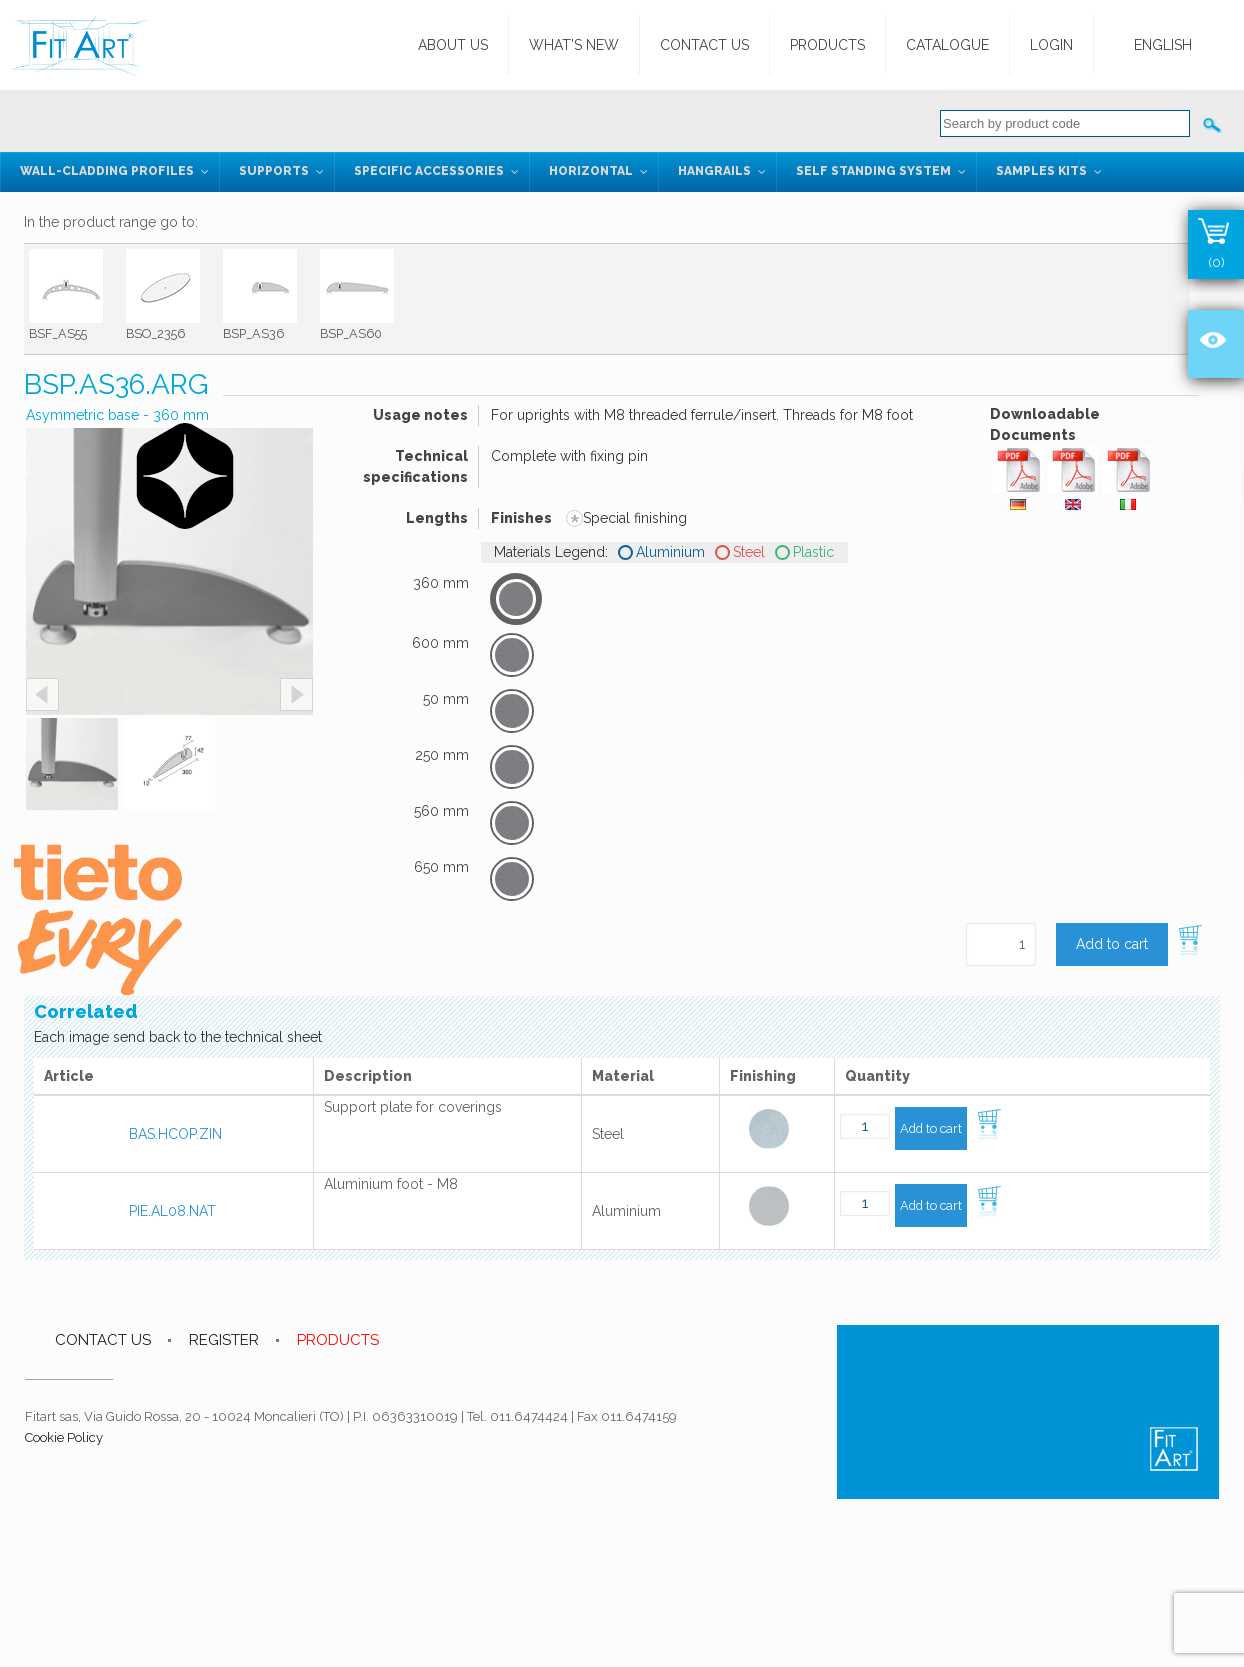 The height and width of the screenshot is (1667, 1244). What do you see at coordinates (98, 920) in the screenshot?
I see `visit Tietoevry website or services` at bounding box center [98, 920].